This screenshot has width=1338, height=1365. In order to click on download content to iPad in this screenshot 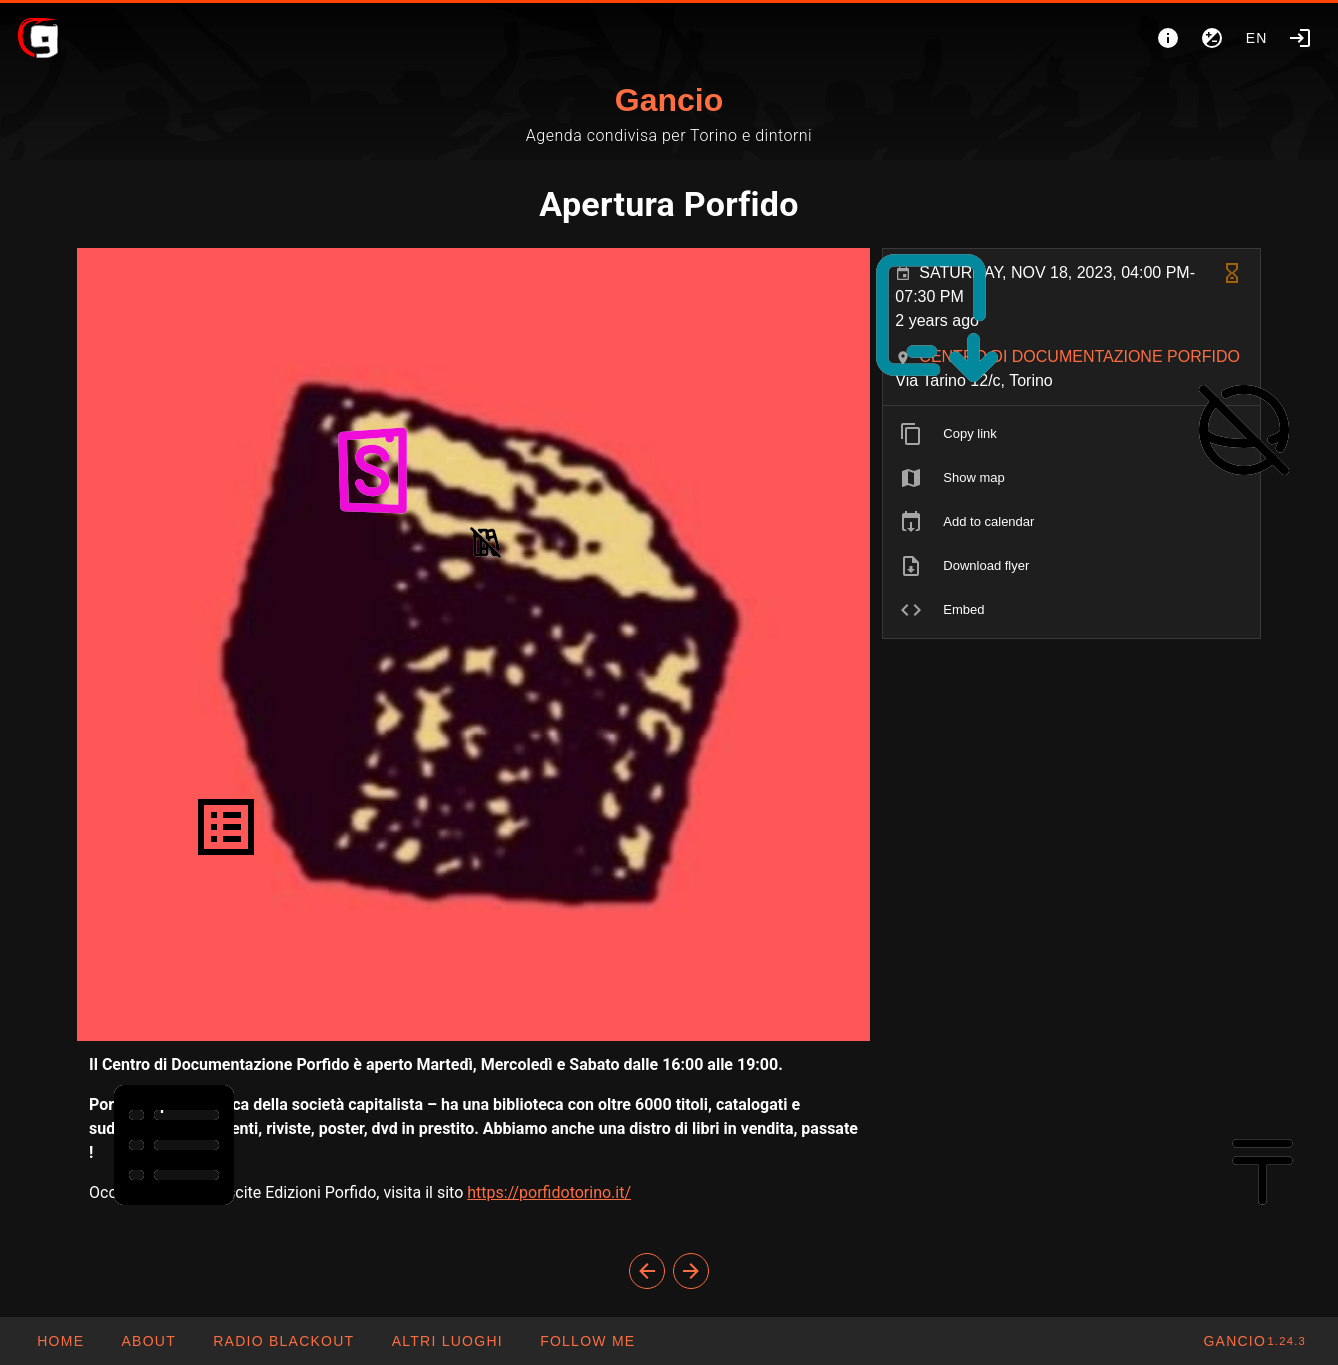, I will do `click(931, 315)`.